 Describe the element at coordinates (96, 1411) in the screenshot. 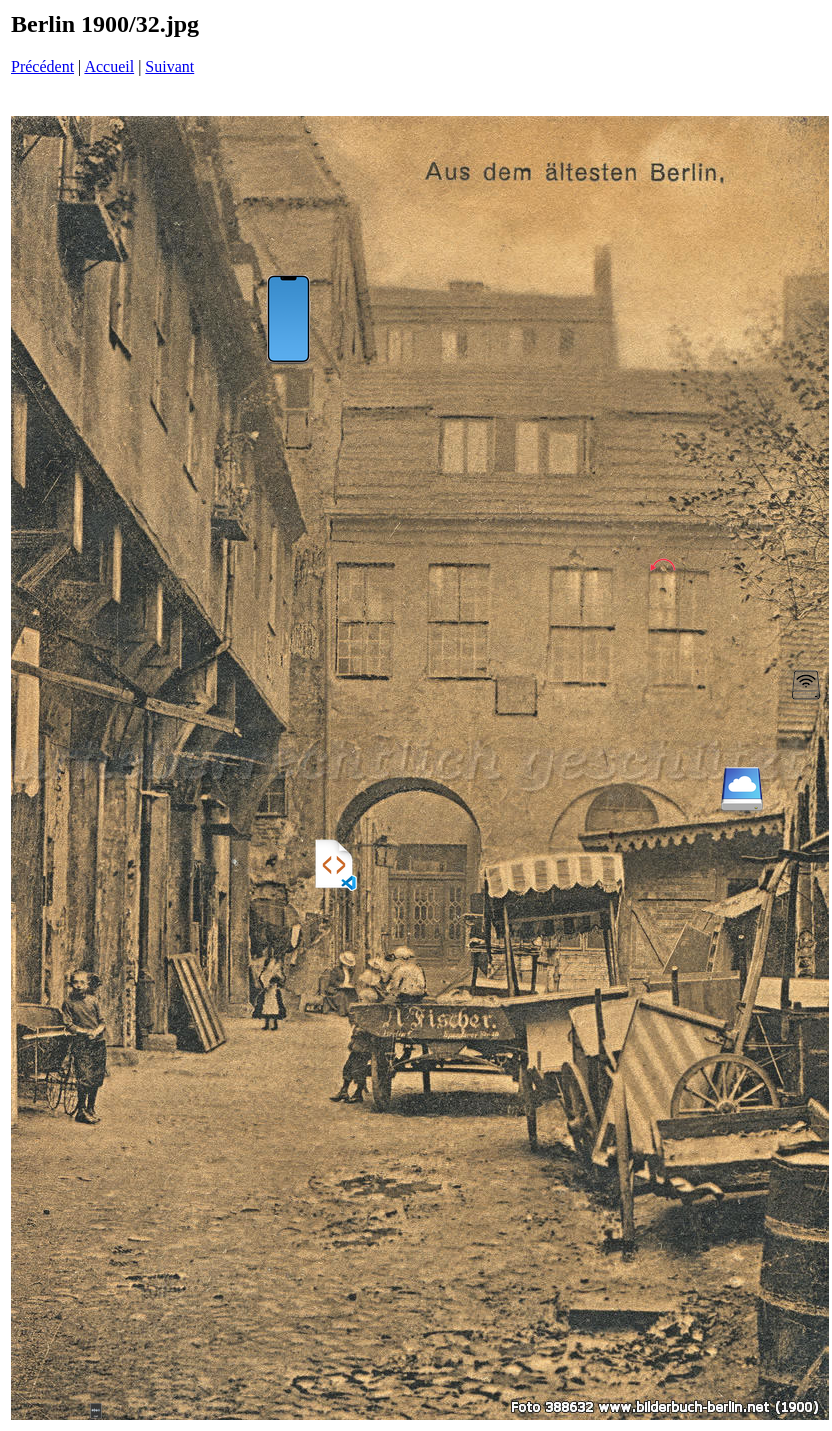

I see `a core audio format (.caf) file in GarageBand` at that location.